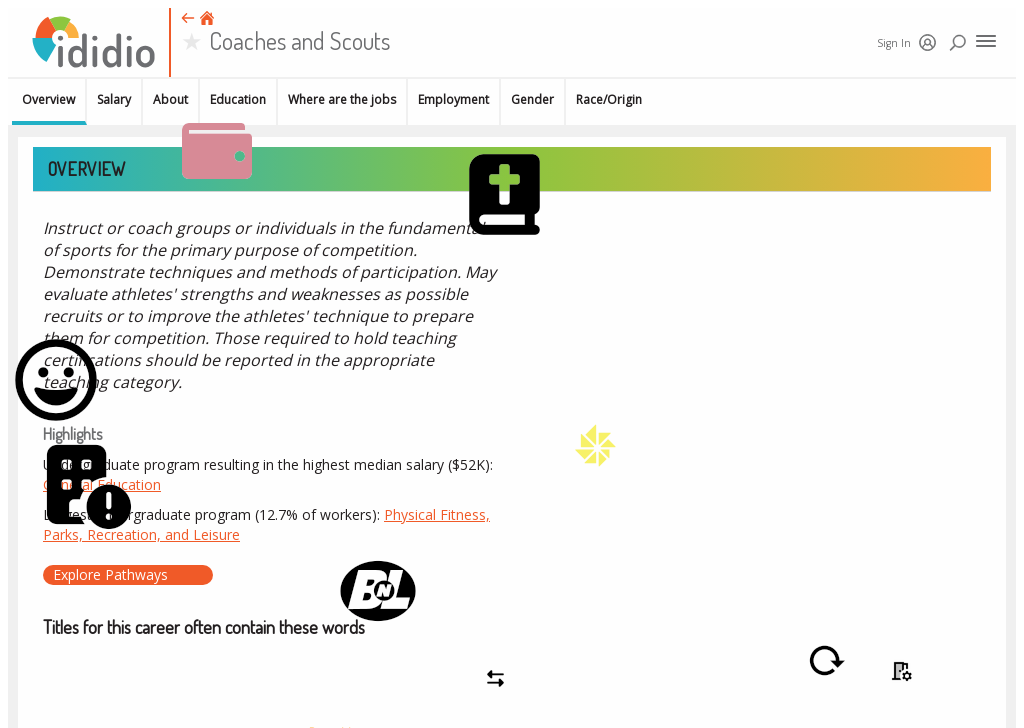  Describe the element at coordinates (217, 151) in the screenshot. I see `access your wallet or payment methods` at that location.